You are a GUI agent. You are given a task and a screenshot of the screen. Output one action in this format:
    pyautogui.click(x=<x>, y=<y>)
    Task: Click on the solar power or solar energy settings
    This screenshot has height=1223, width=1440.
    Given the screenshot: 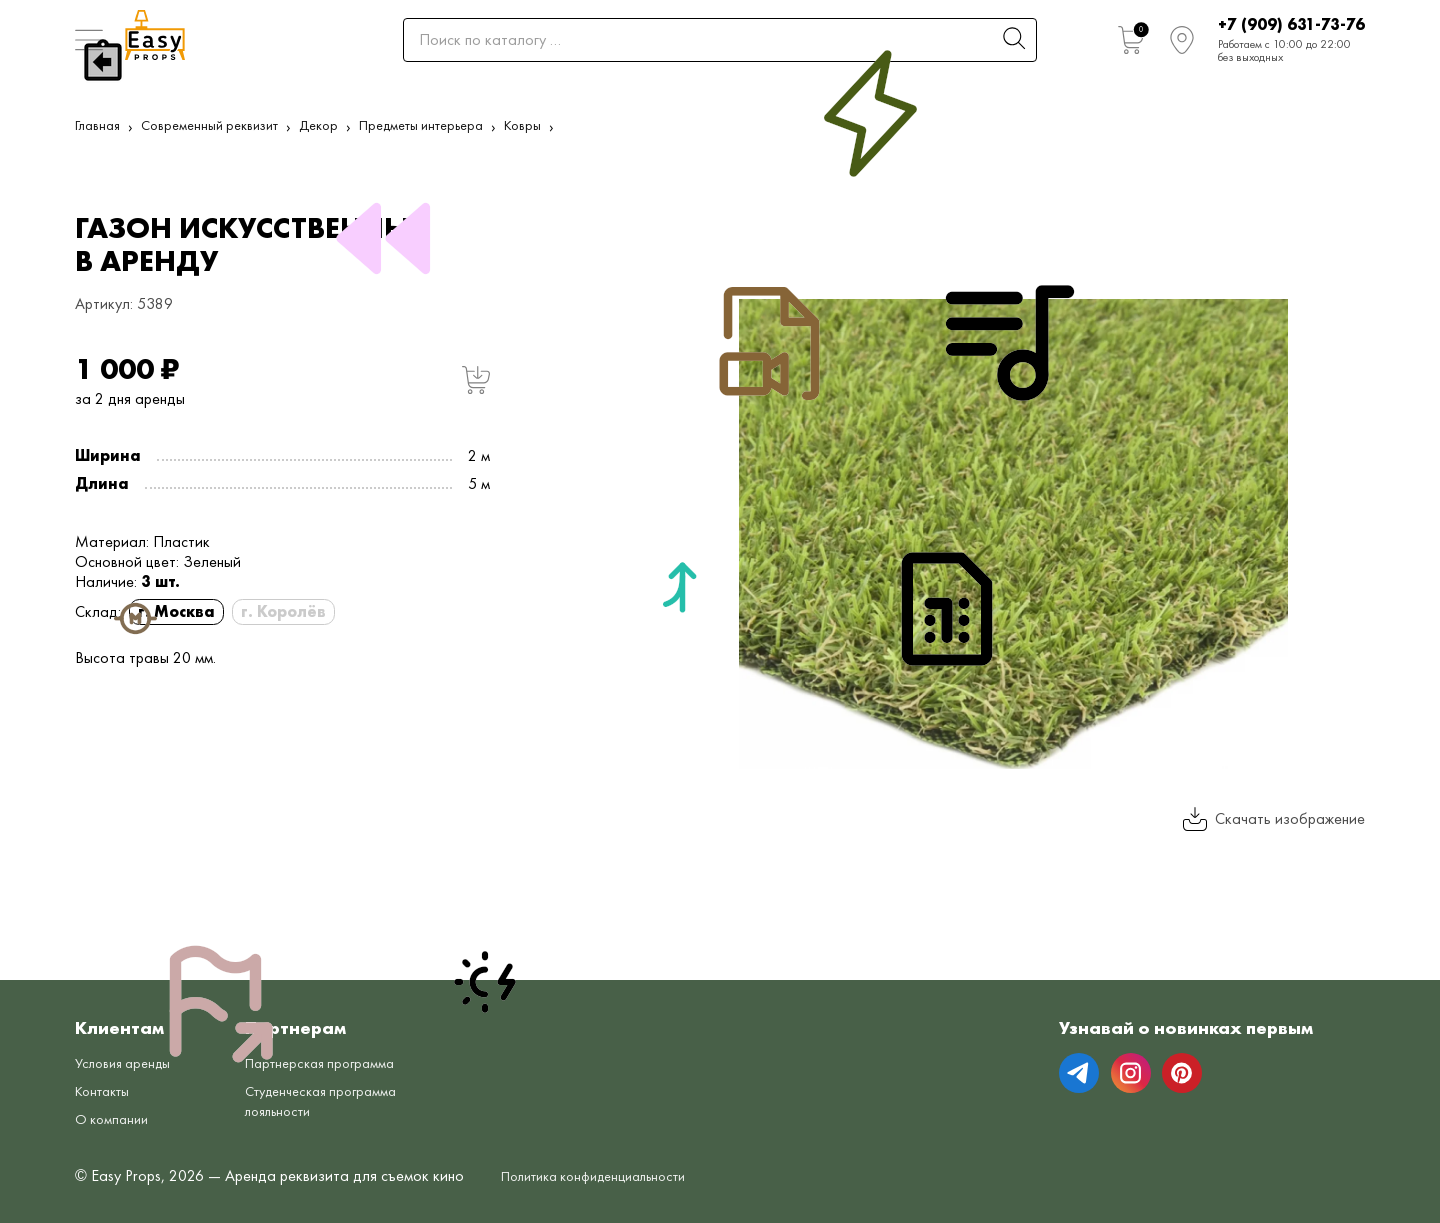 What is the action you would take?
    pyautogui.click(x=485, y=982)
    